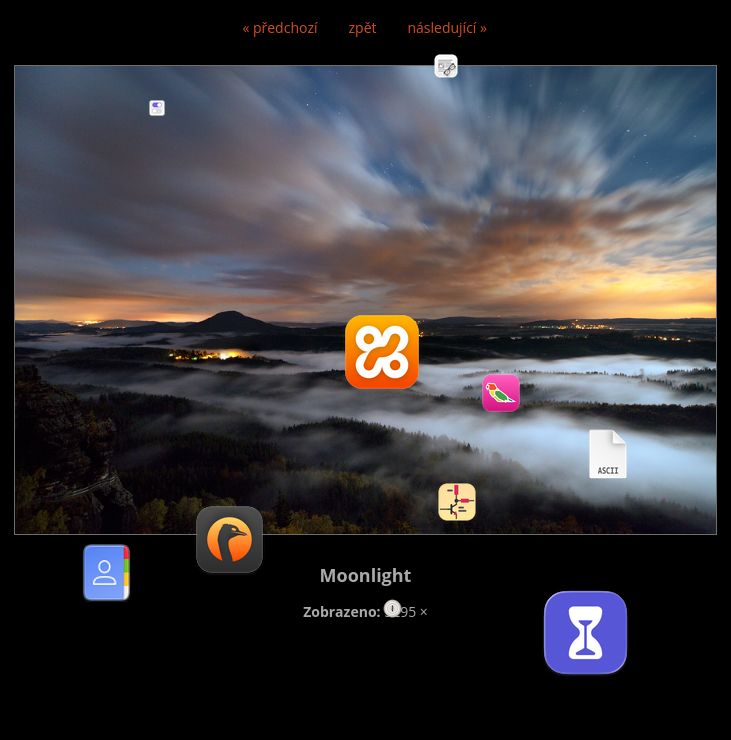 Image resolution: width=731 pixels, height=740 pixels. Describe the element at coordinates (229, 539) in the screenshot. I see `launch qemu virtual machine emulator` at that location.